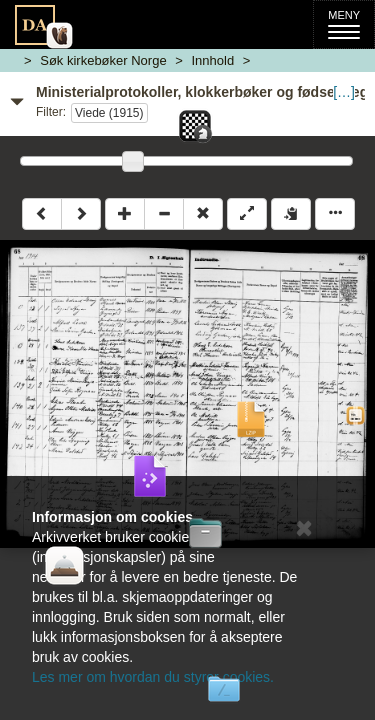 The height and width of the screenshot is (720, 375). What do you see at coordinates (59, 35) in the screenshot?
I see `open DBeaver database management application` at bounding box center [59, 35].